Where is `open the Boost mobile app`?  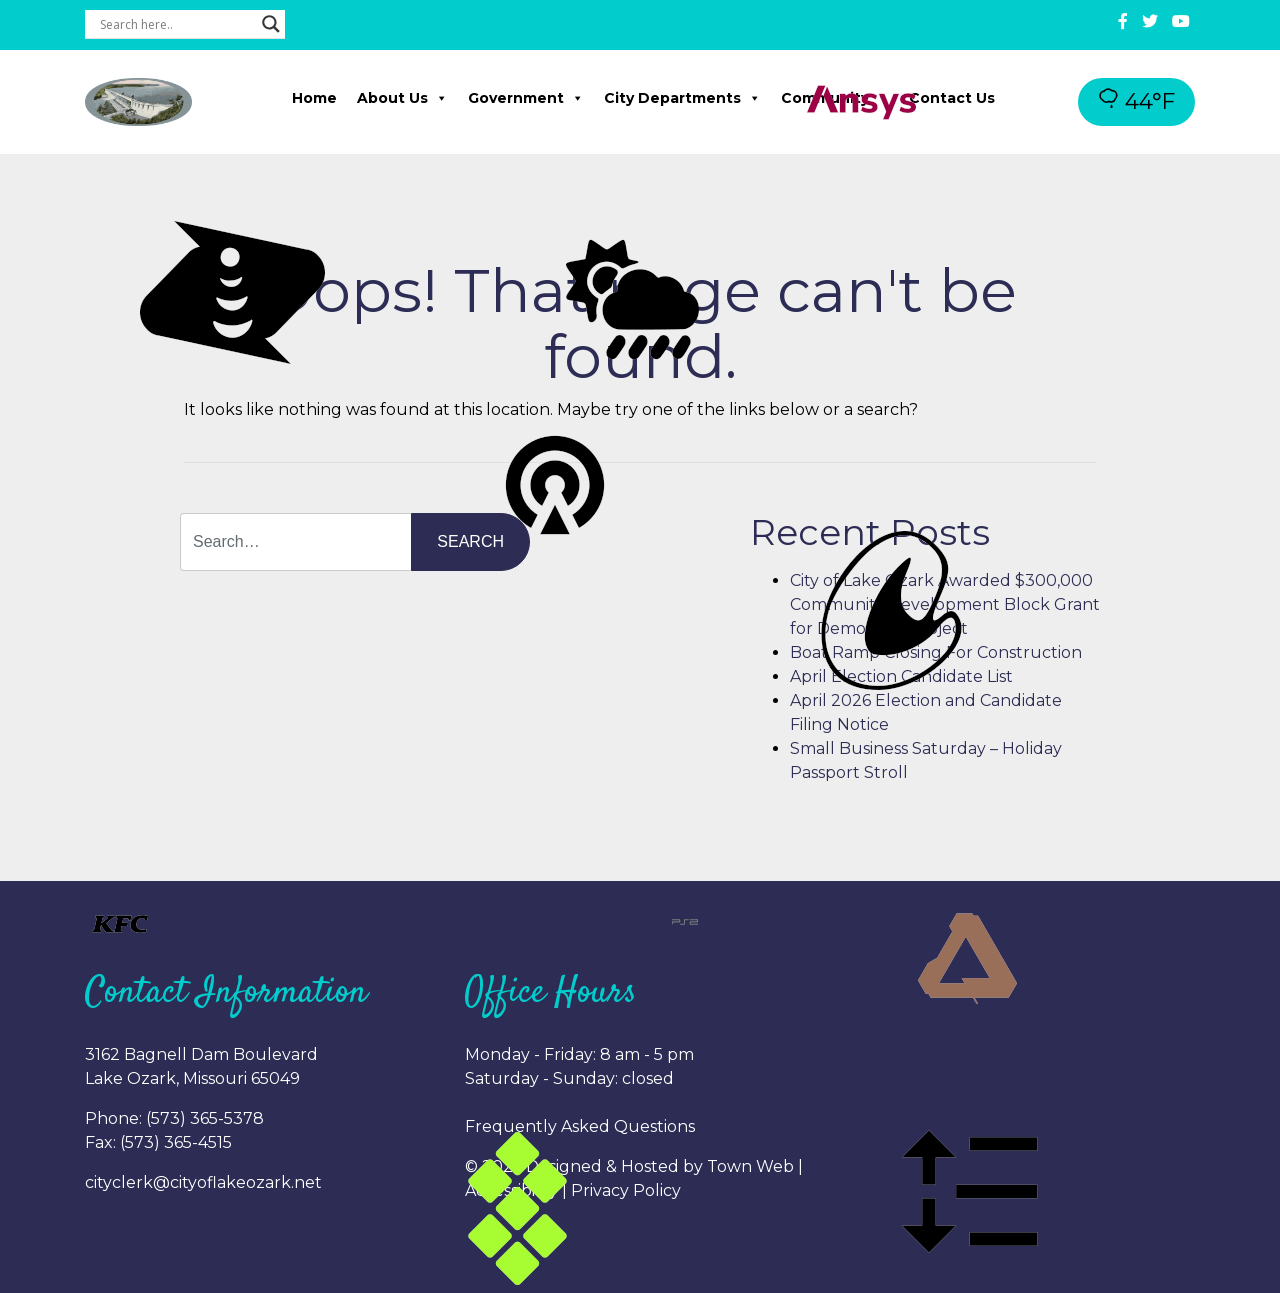
open the Boost mobile app is located at coordinates (232, 292).